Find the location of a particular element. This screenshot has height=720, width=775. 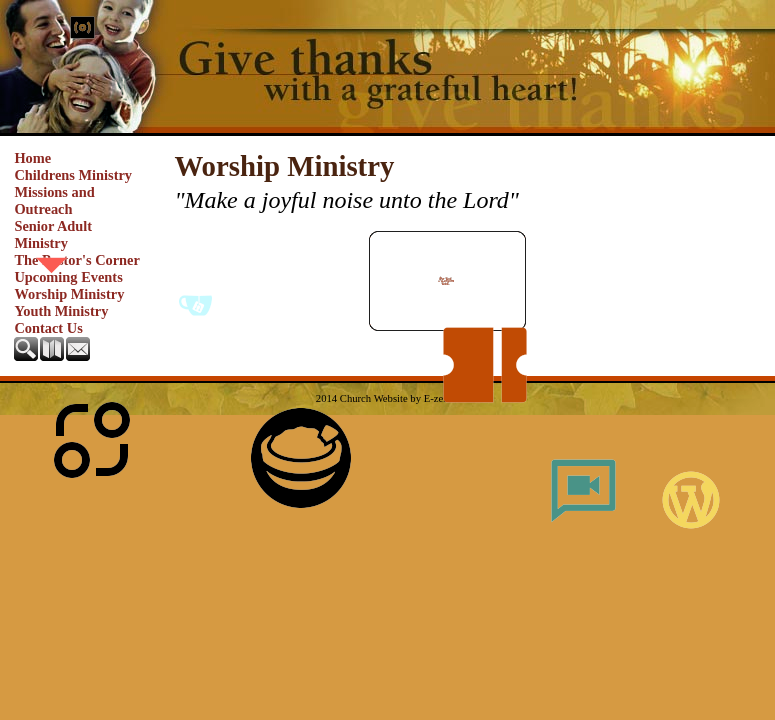

link to WordPress website or blog is located at coordinates (691, 500).